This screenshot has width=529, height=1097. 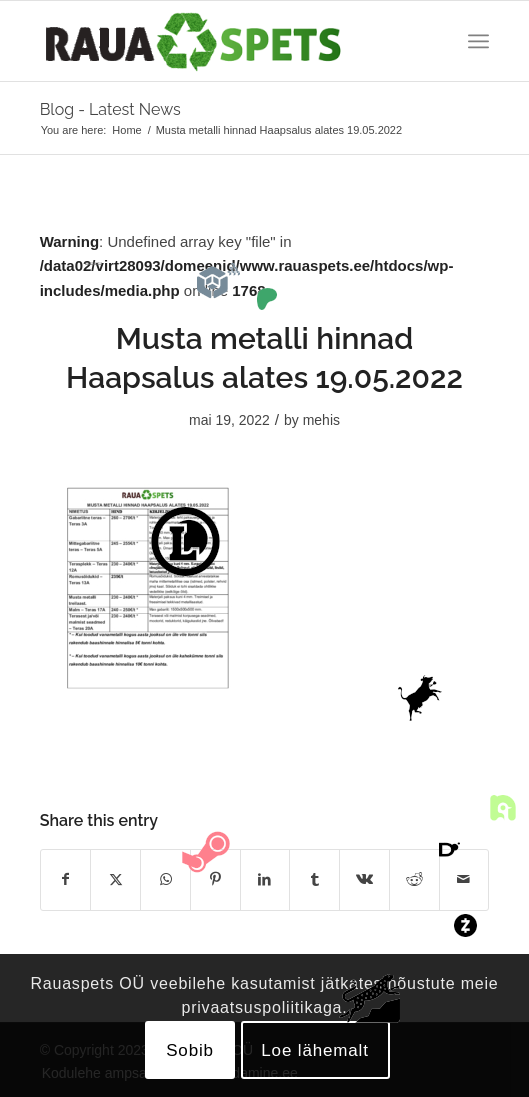 I want to click on open swisscows search engine, so click(x=420, y=698).